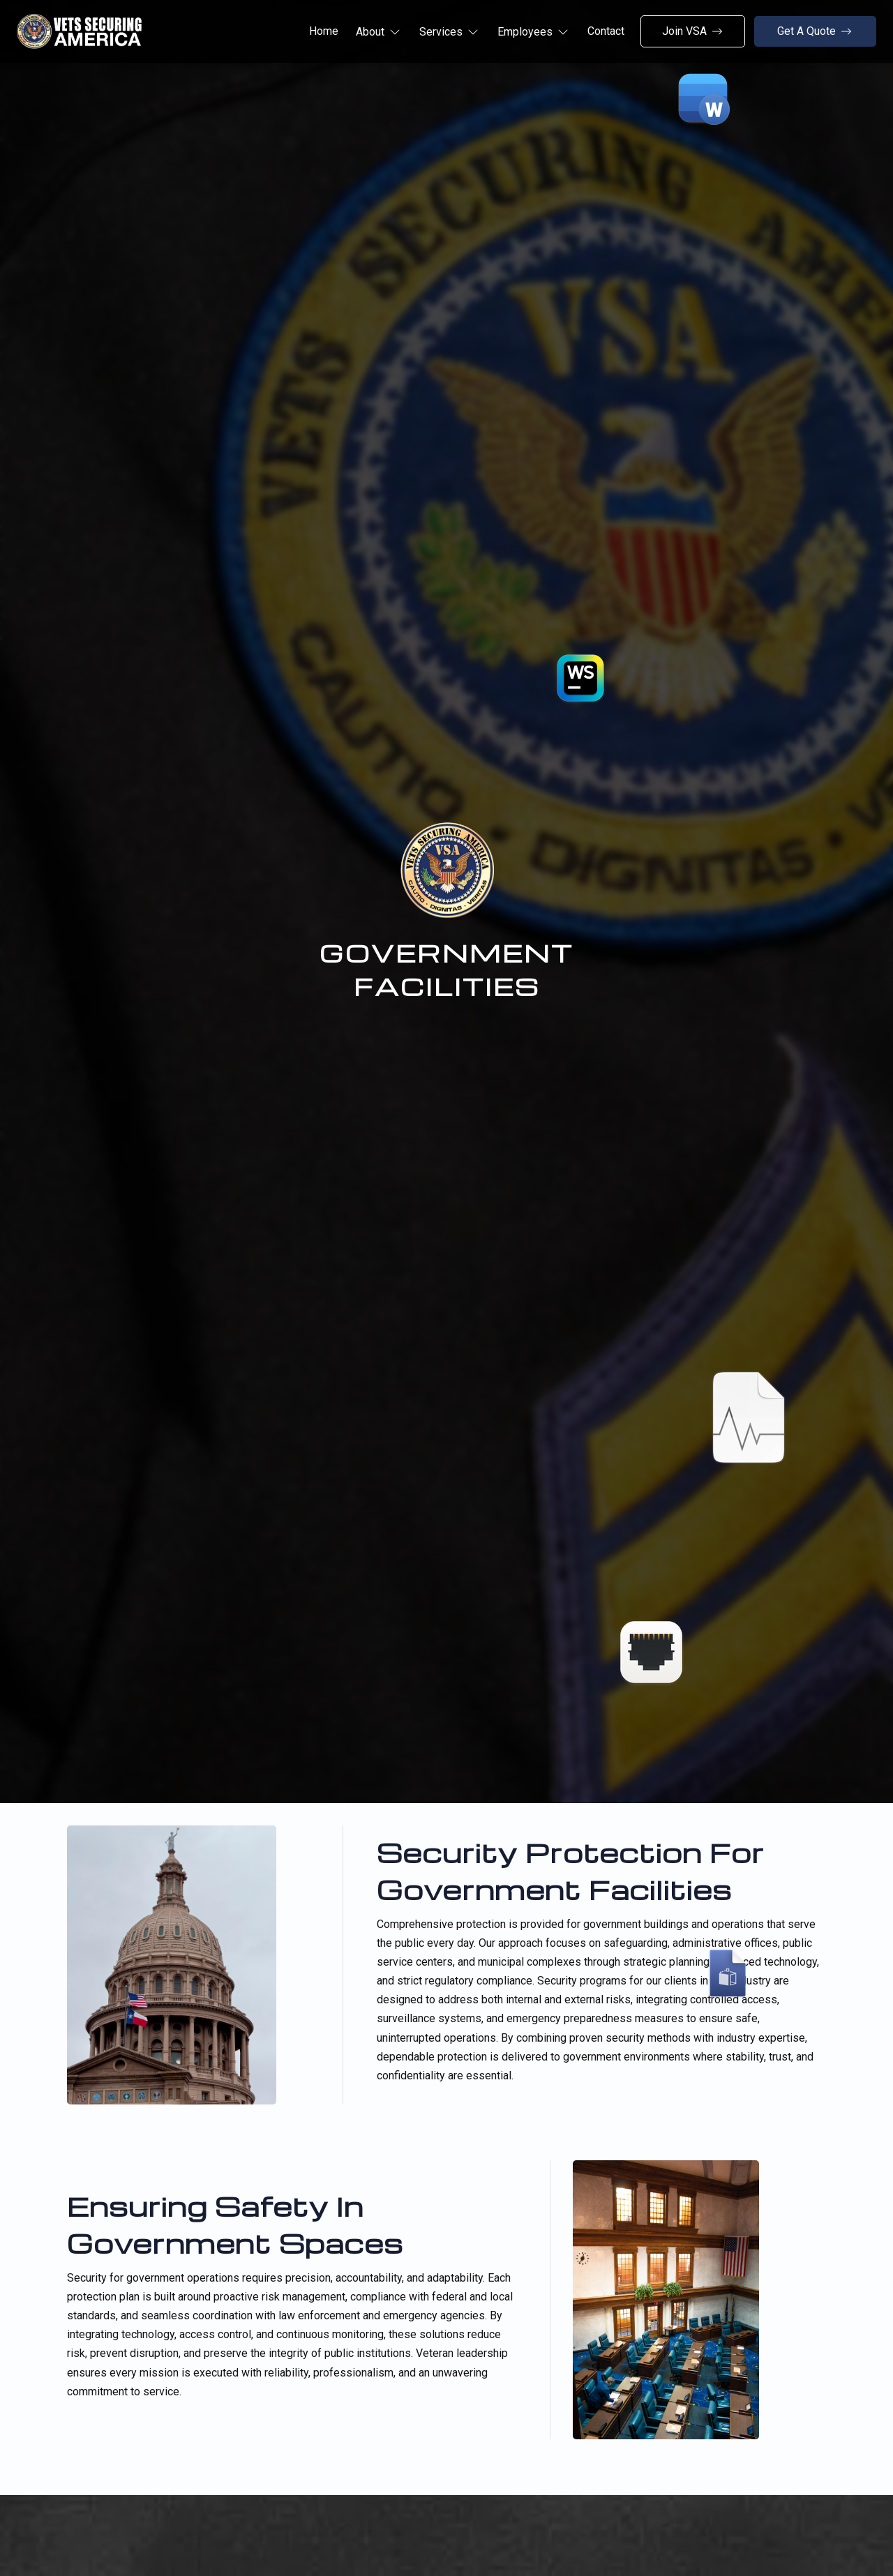 The image size is (893, 2576). What do you see at coordinates (703, 98) in the screenshot?
I see `open Microsoft Word` at bounding box center [703, 98].